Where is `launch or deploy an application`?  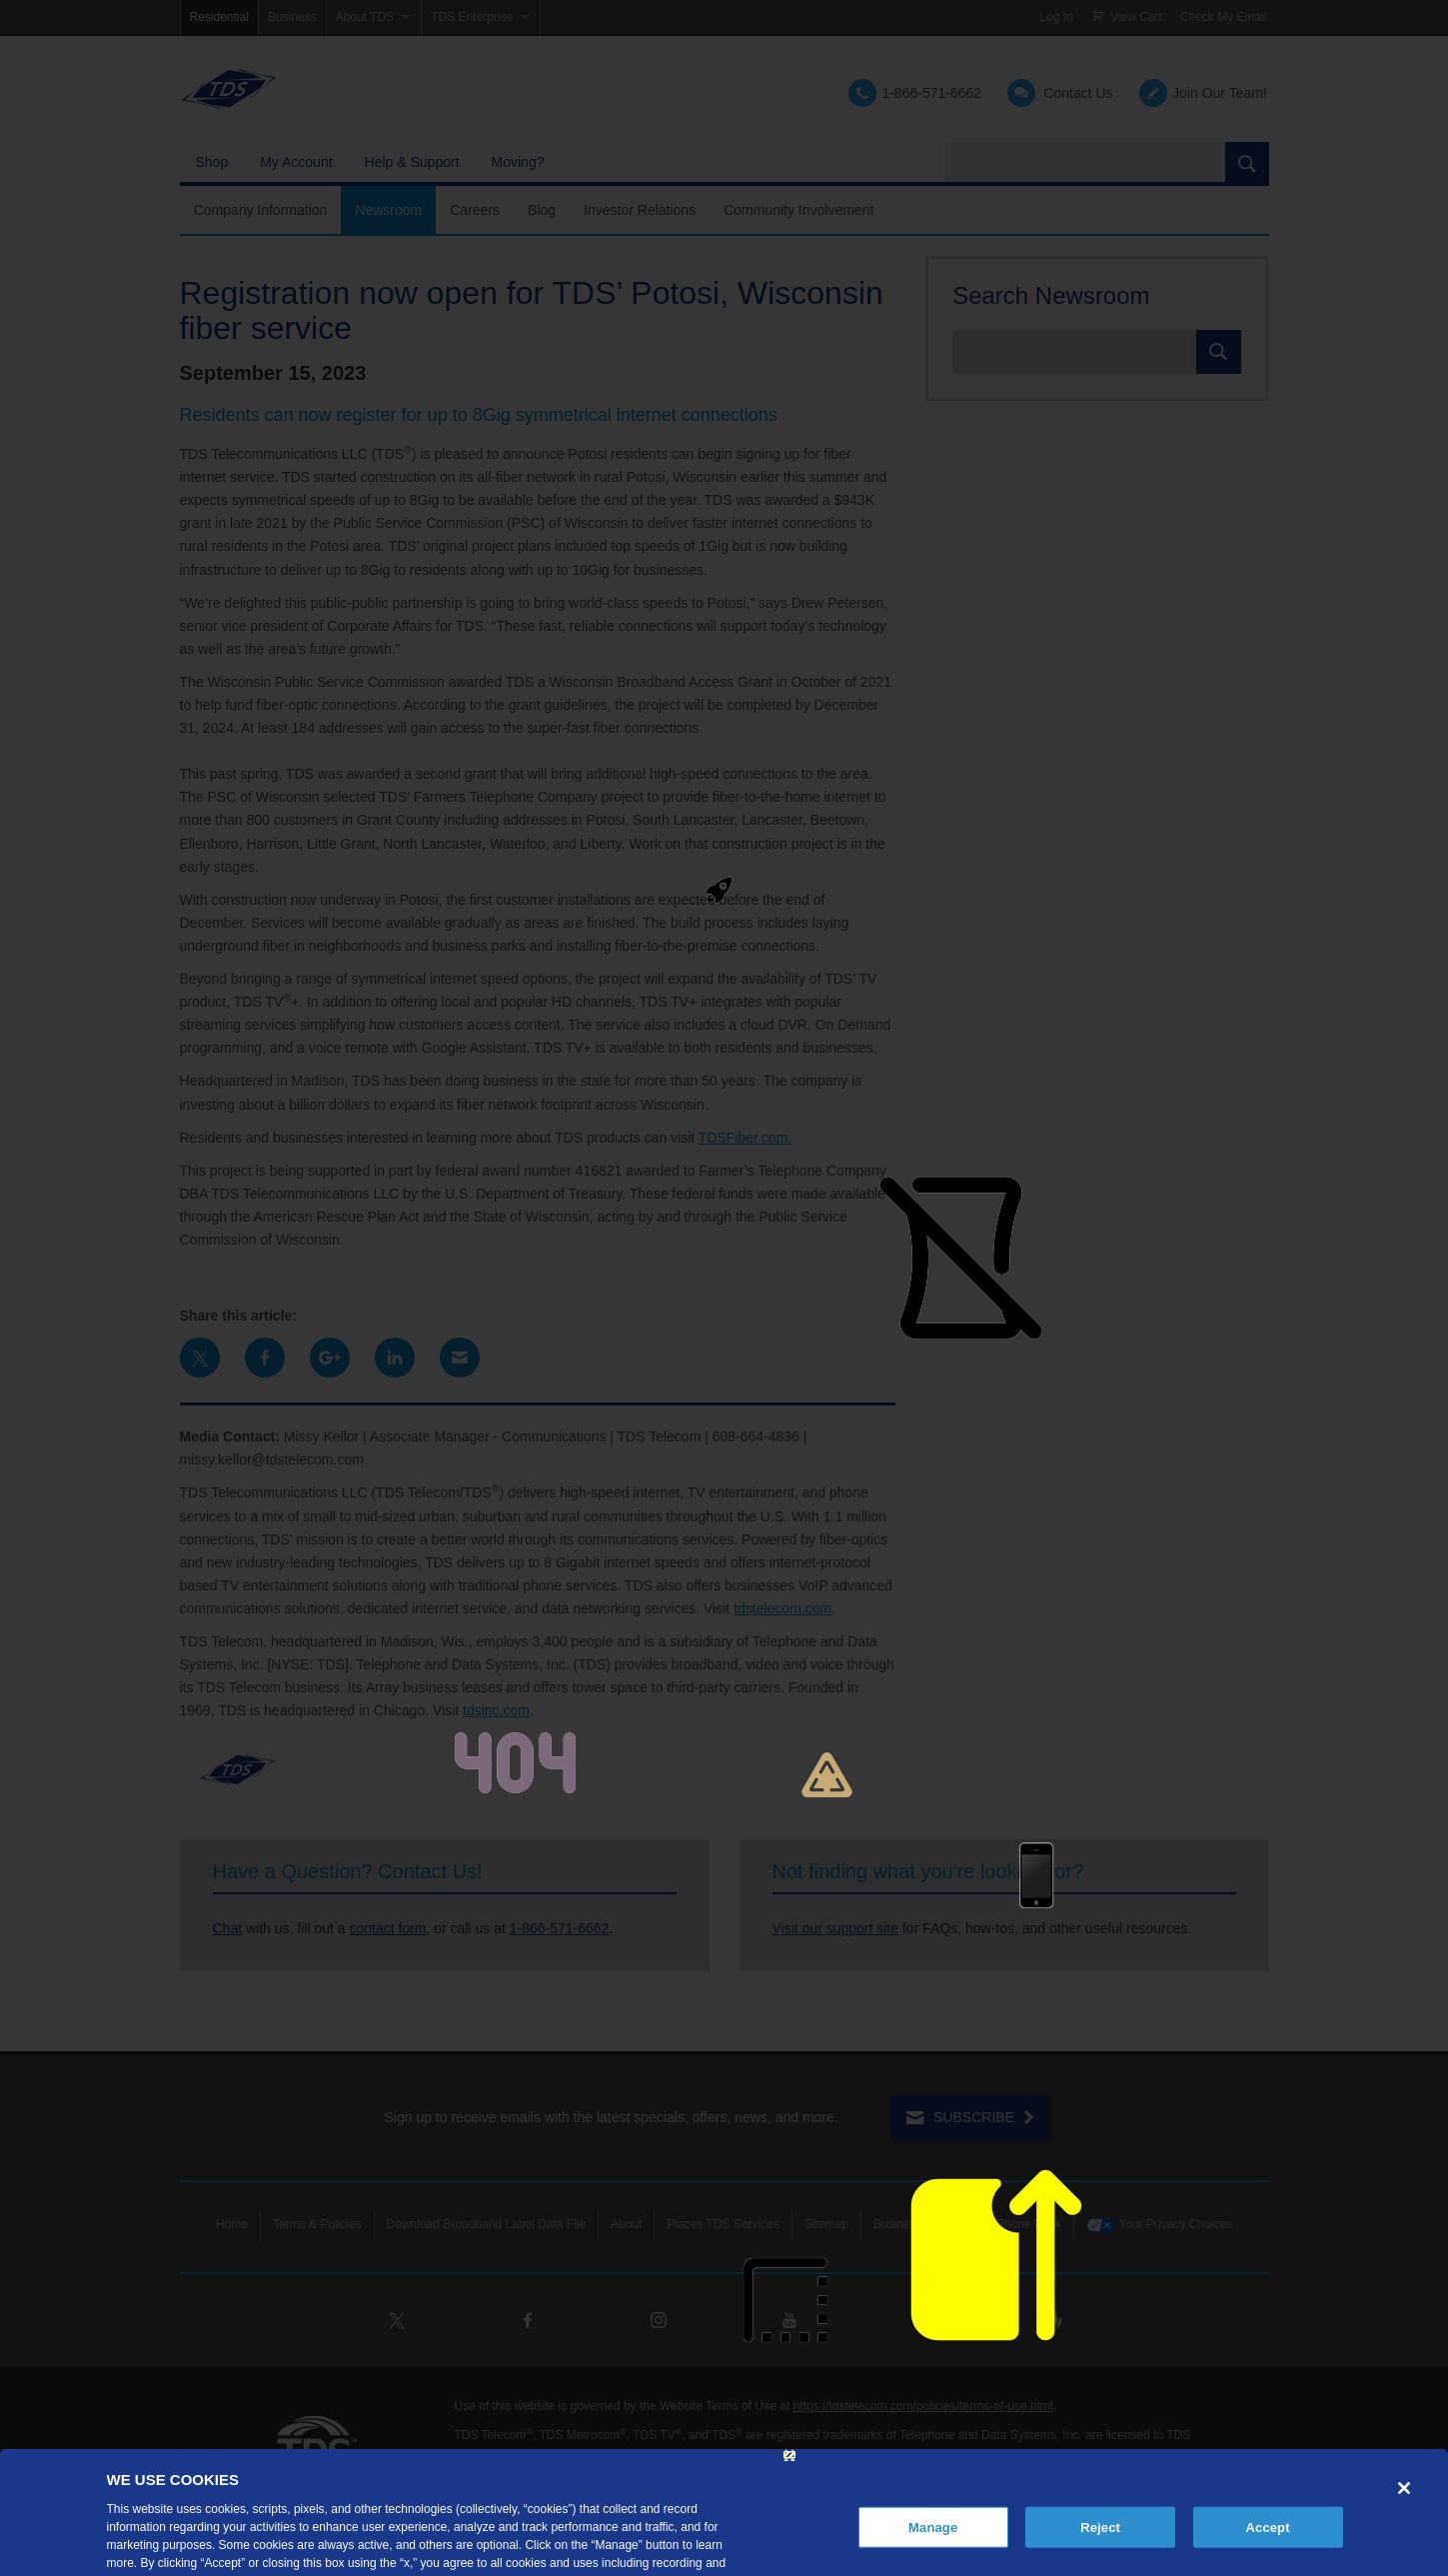
launch or deploy an application is located at coordinates (719, 890).